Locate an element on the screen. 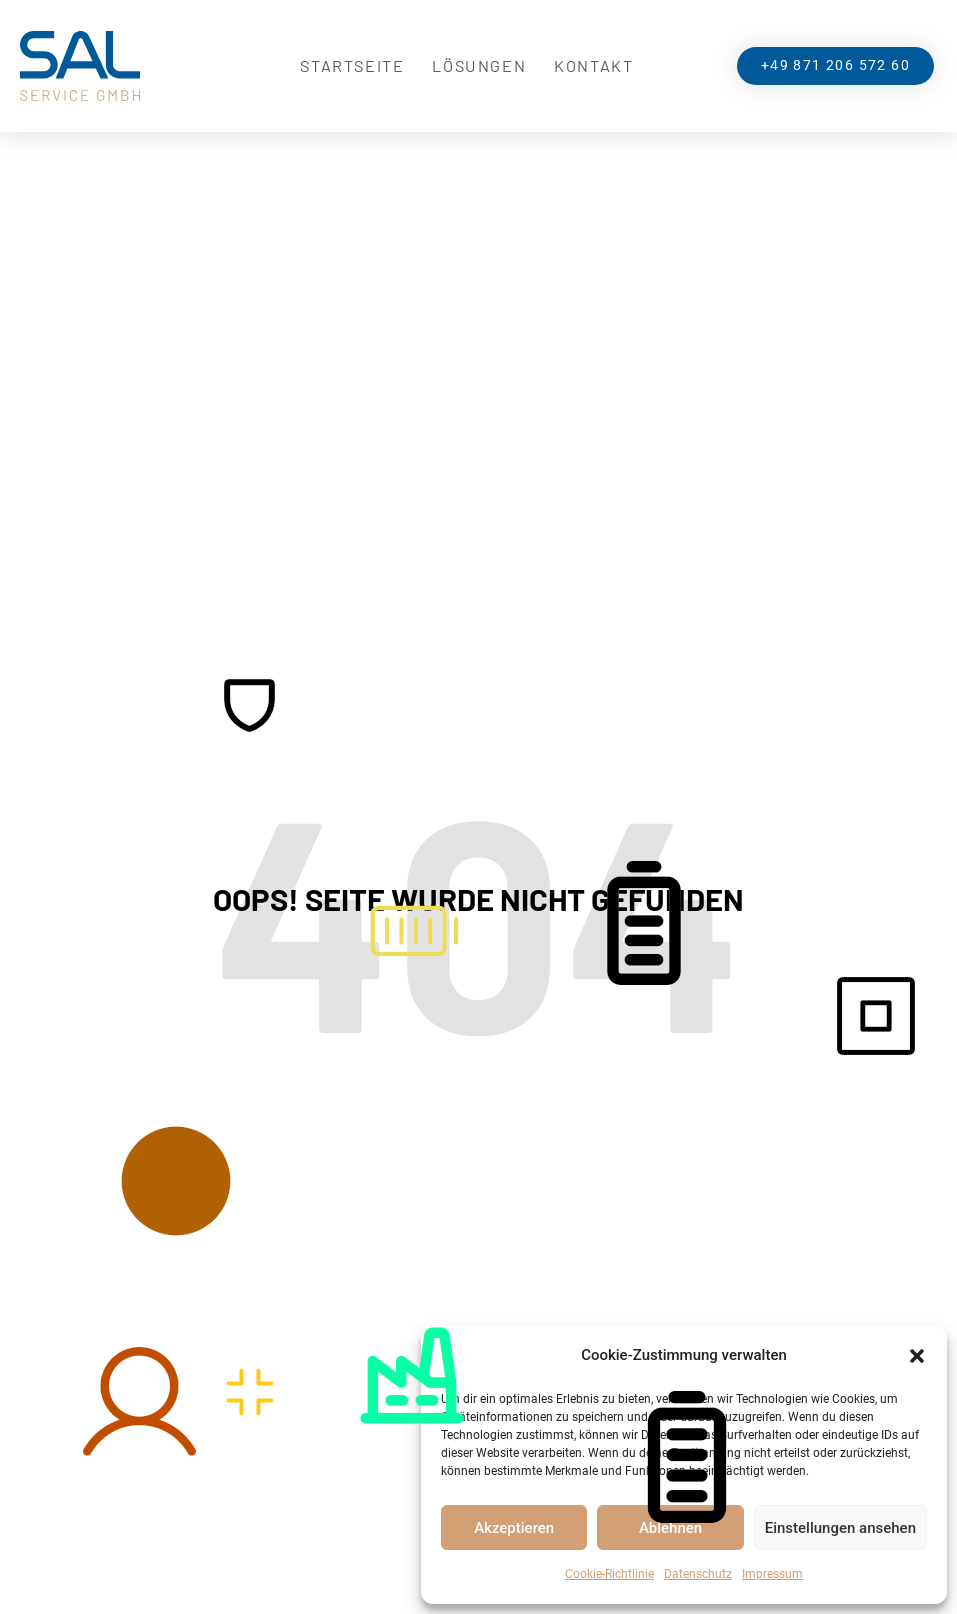 The width and height of the screenshot is (957, 1614). exit fullscreen mode is located at coordinates (250, 1392).